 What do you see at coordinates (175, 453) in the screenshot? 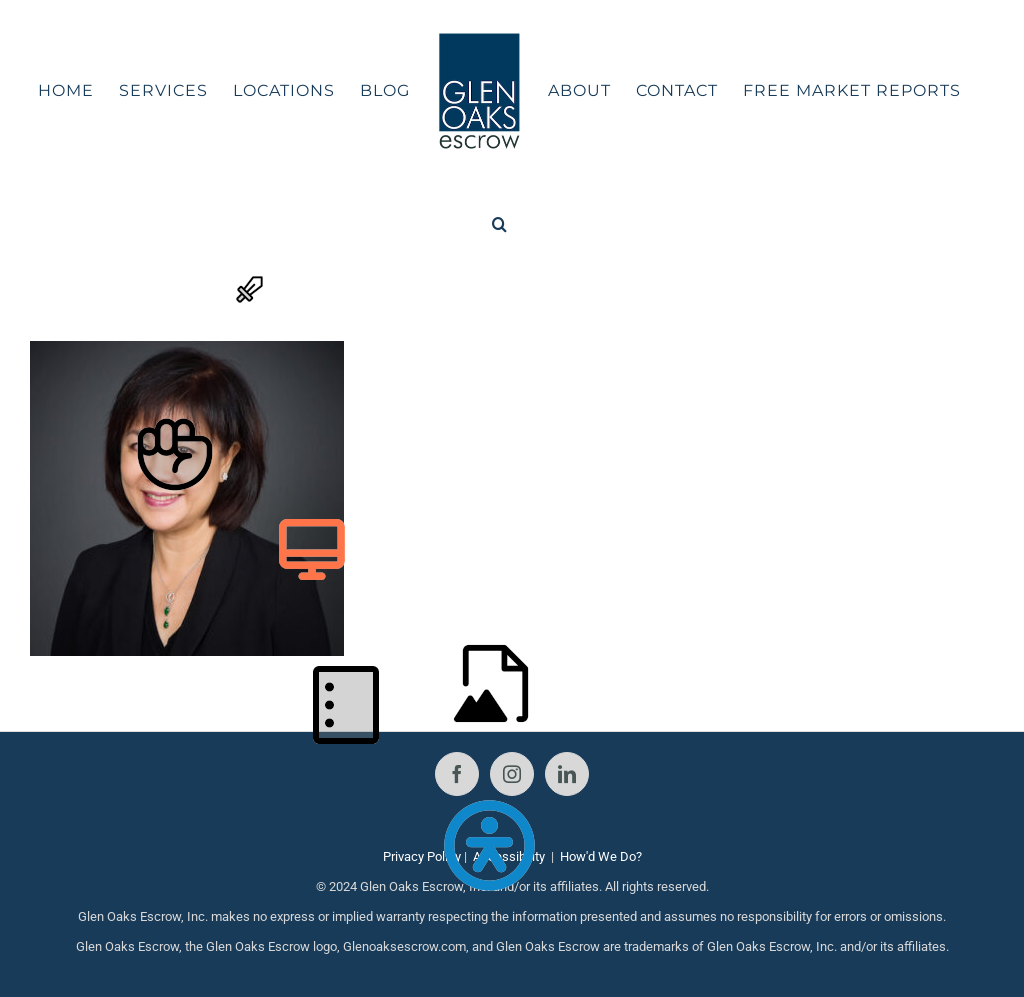
I see `indicates solidarity or support action` at bounding box center [175, 453].